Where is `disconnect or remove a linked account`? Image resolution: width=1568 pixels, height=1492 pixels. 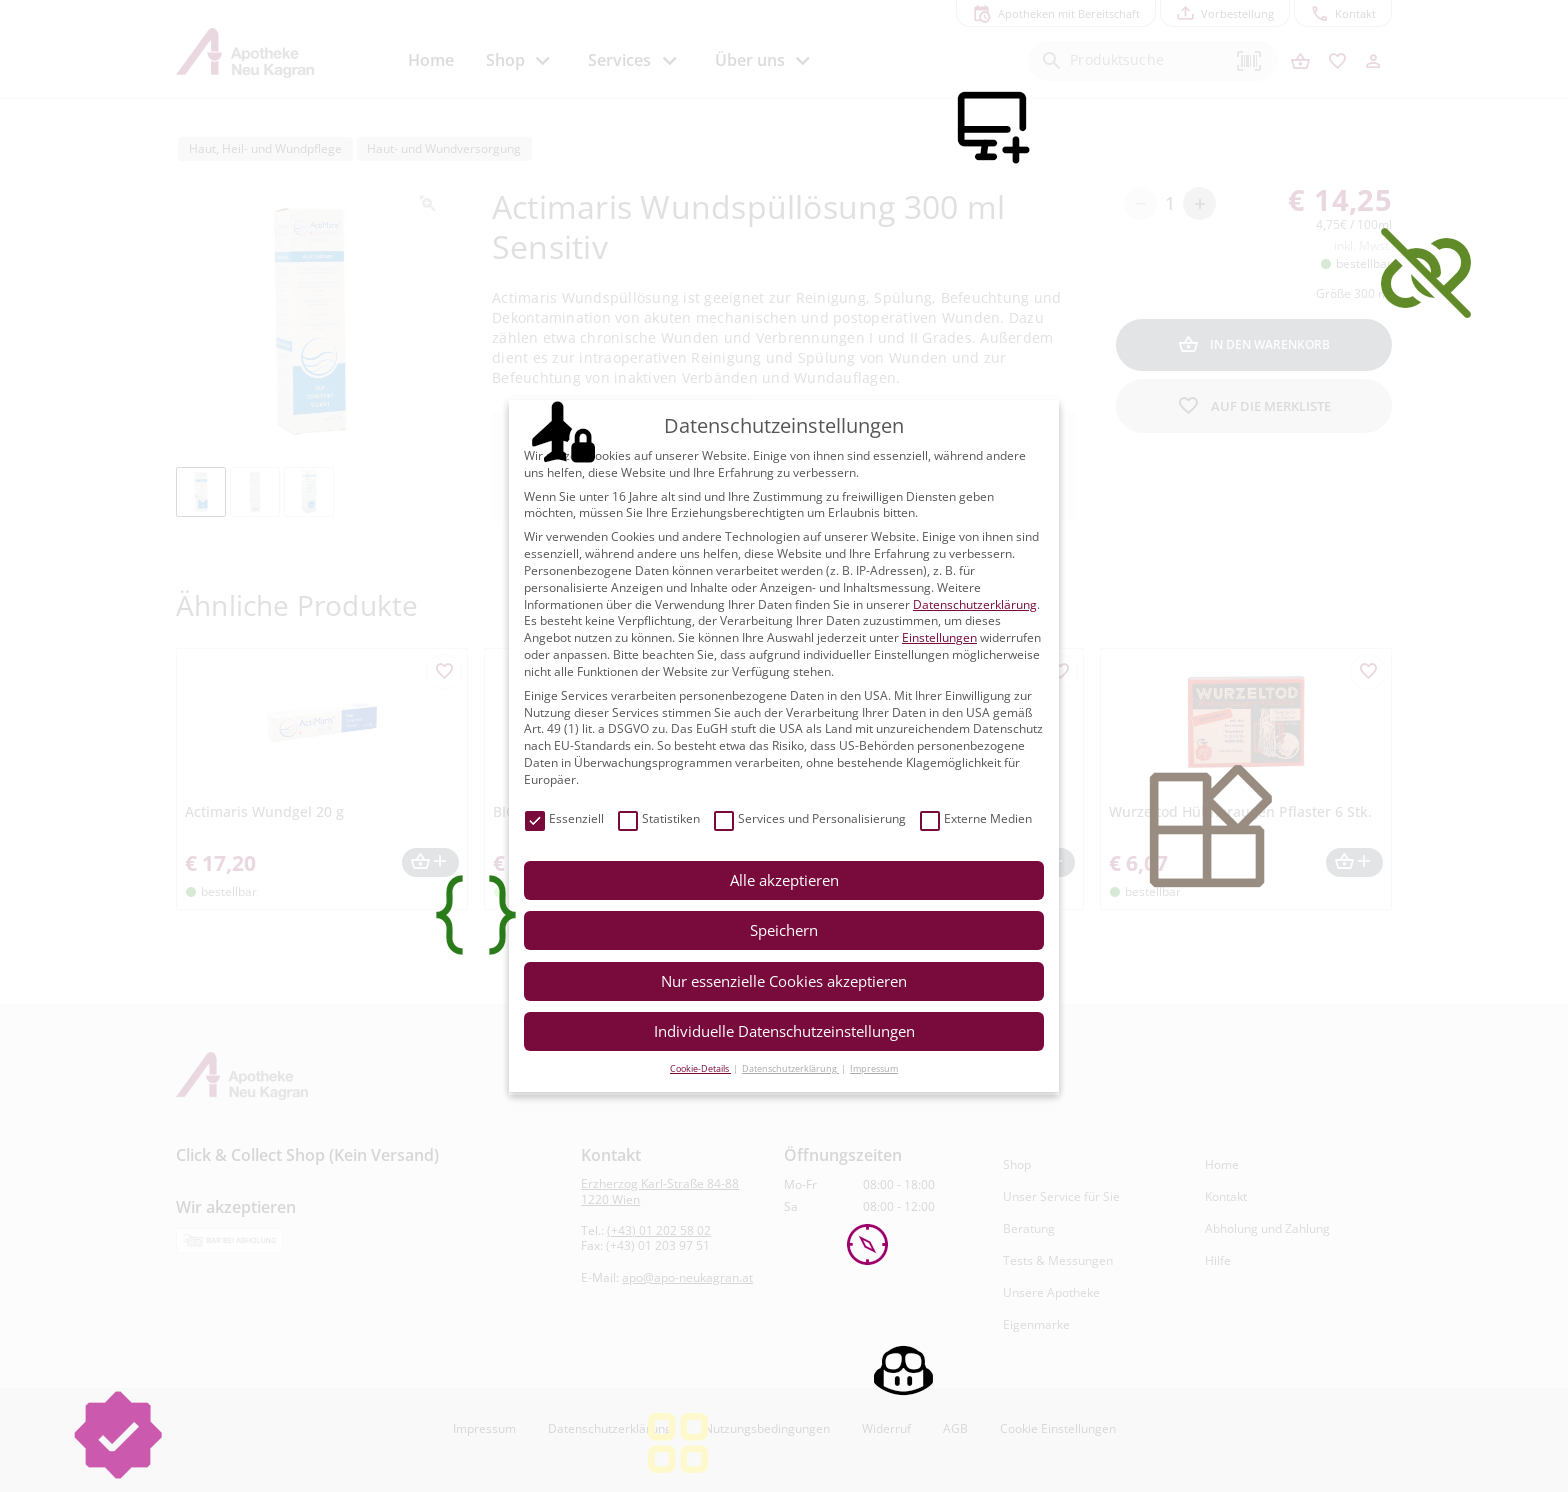 disconnect or remove a linked account is located at coordinates (1426, 273).